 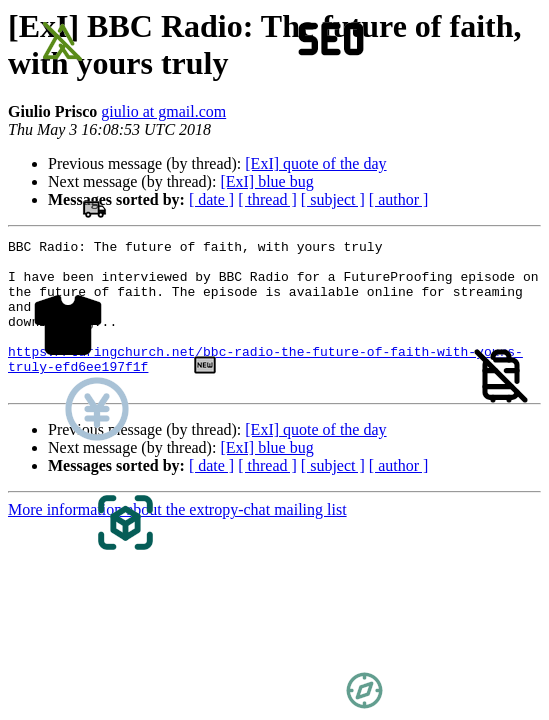 I want to click on browse clothing or apparel items, so click(x=68, y=325).